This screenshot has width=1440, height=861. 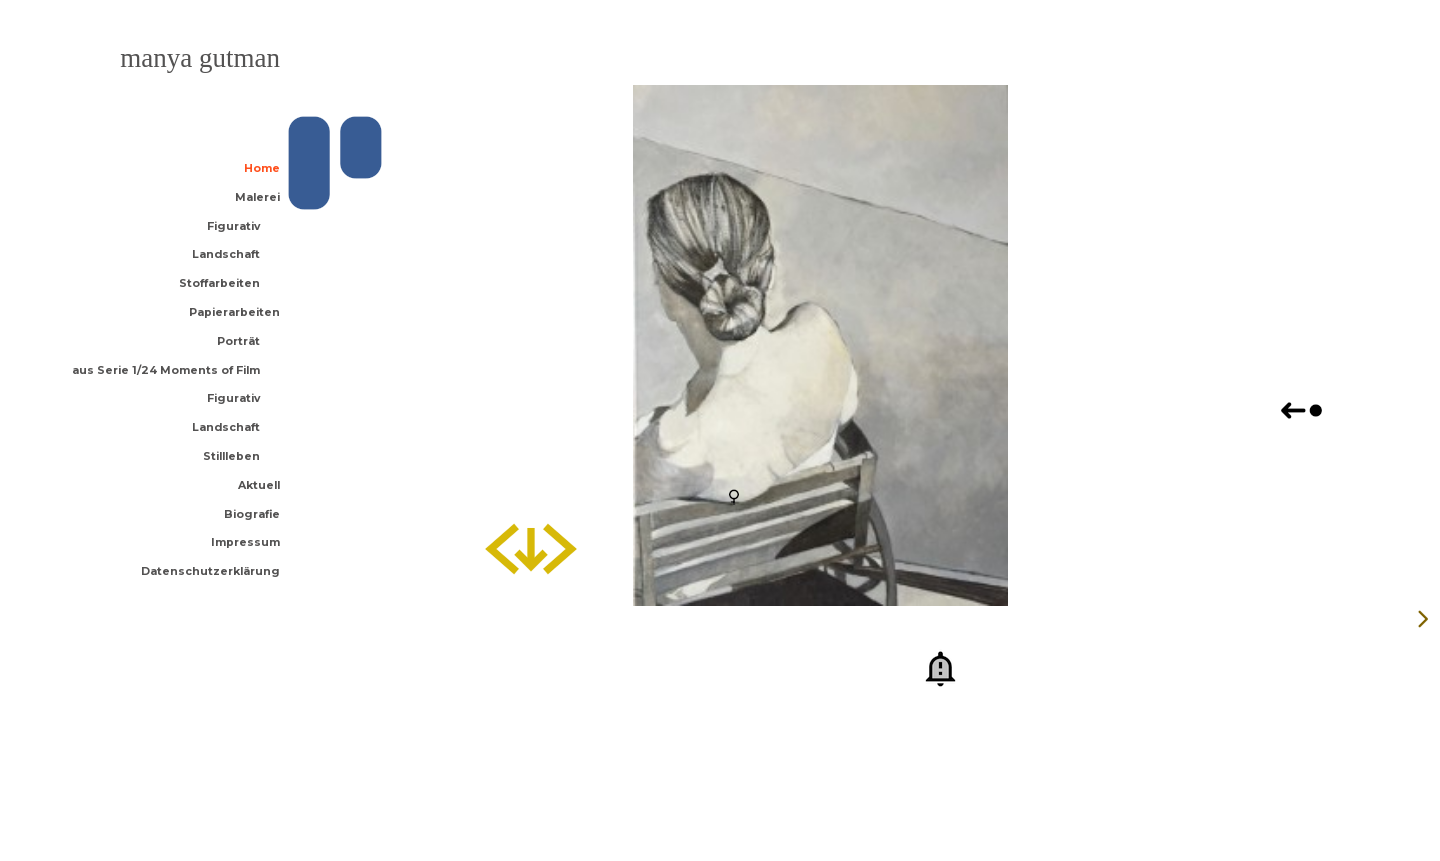 What do you see at coordinates (1422, 619) in the screenshot?
I see `navigate to the next item or screen` at bounding box center [1422, 619].